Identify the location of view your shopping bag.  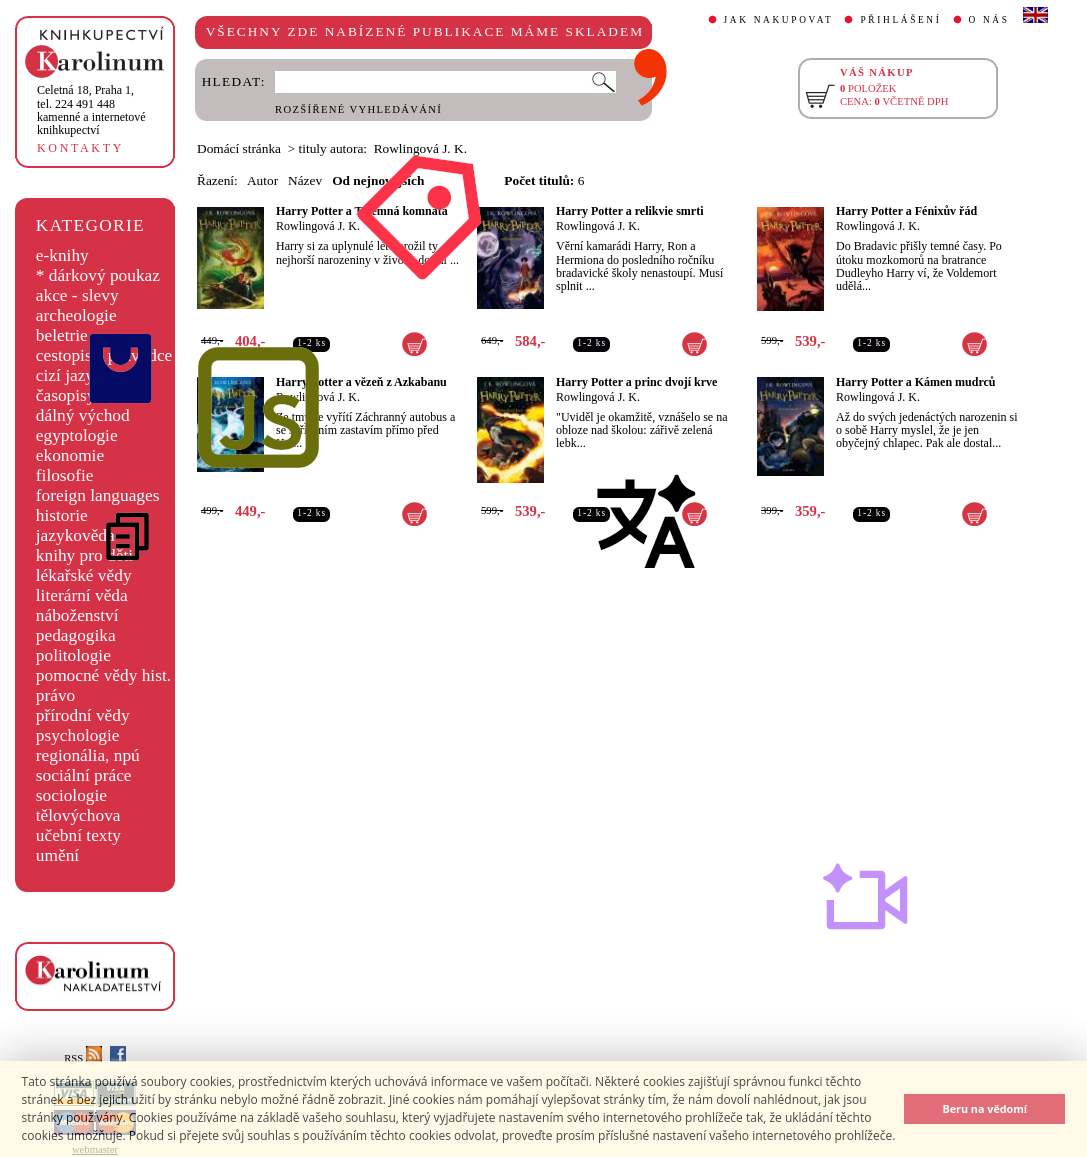
(120, 368).